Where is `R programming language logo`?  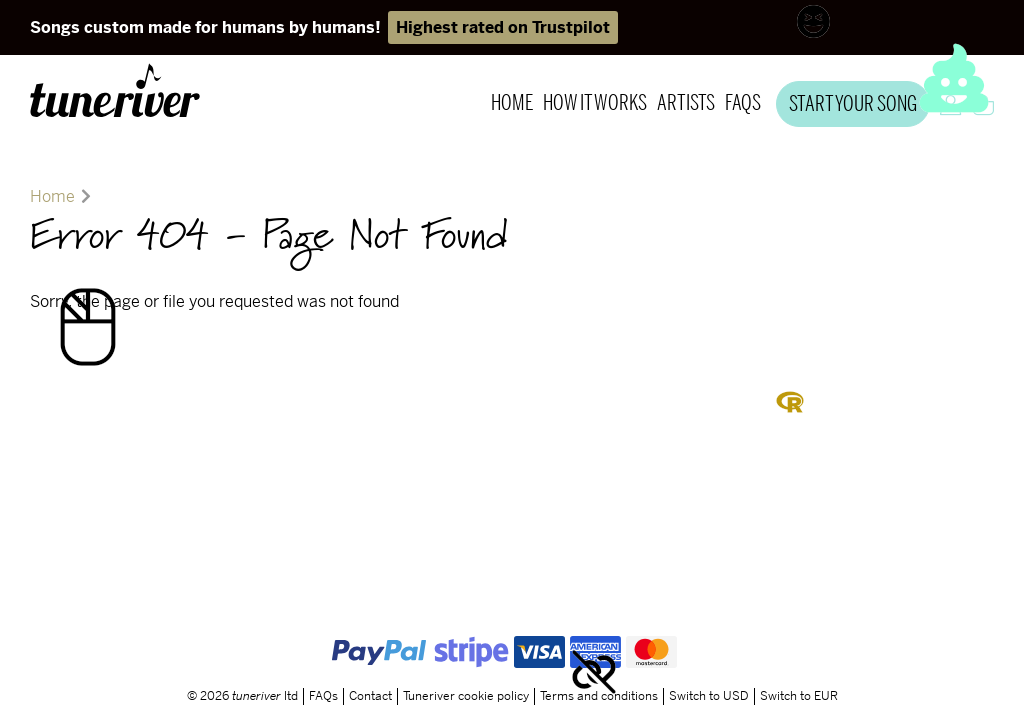
R programming language logo is located at coordinates (790, 402).